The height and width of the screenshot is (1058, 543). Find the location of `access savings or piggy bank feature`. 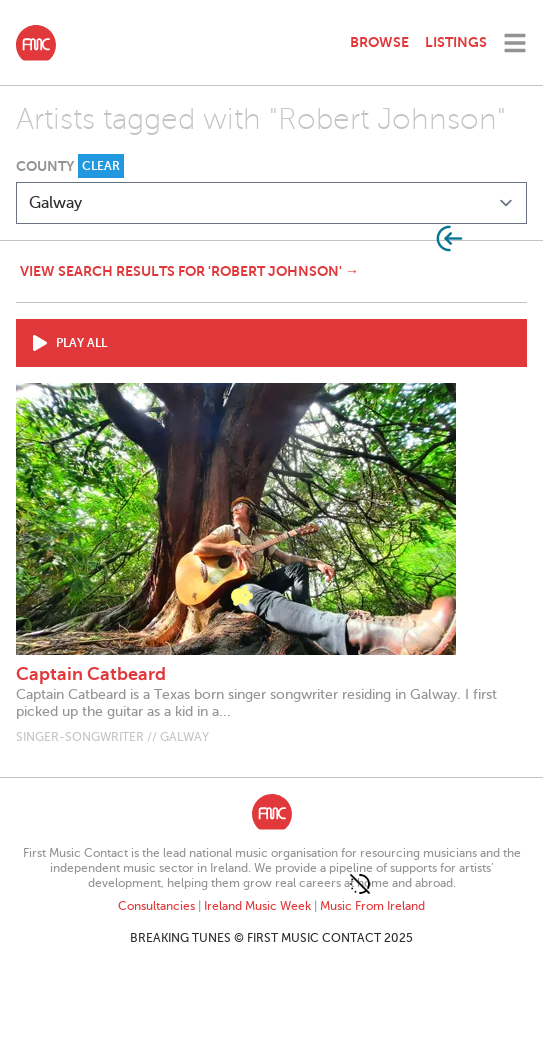

access savings or piggy bank feature is located at coordinates (242, 596).